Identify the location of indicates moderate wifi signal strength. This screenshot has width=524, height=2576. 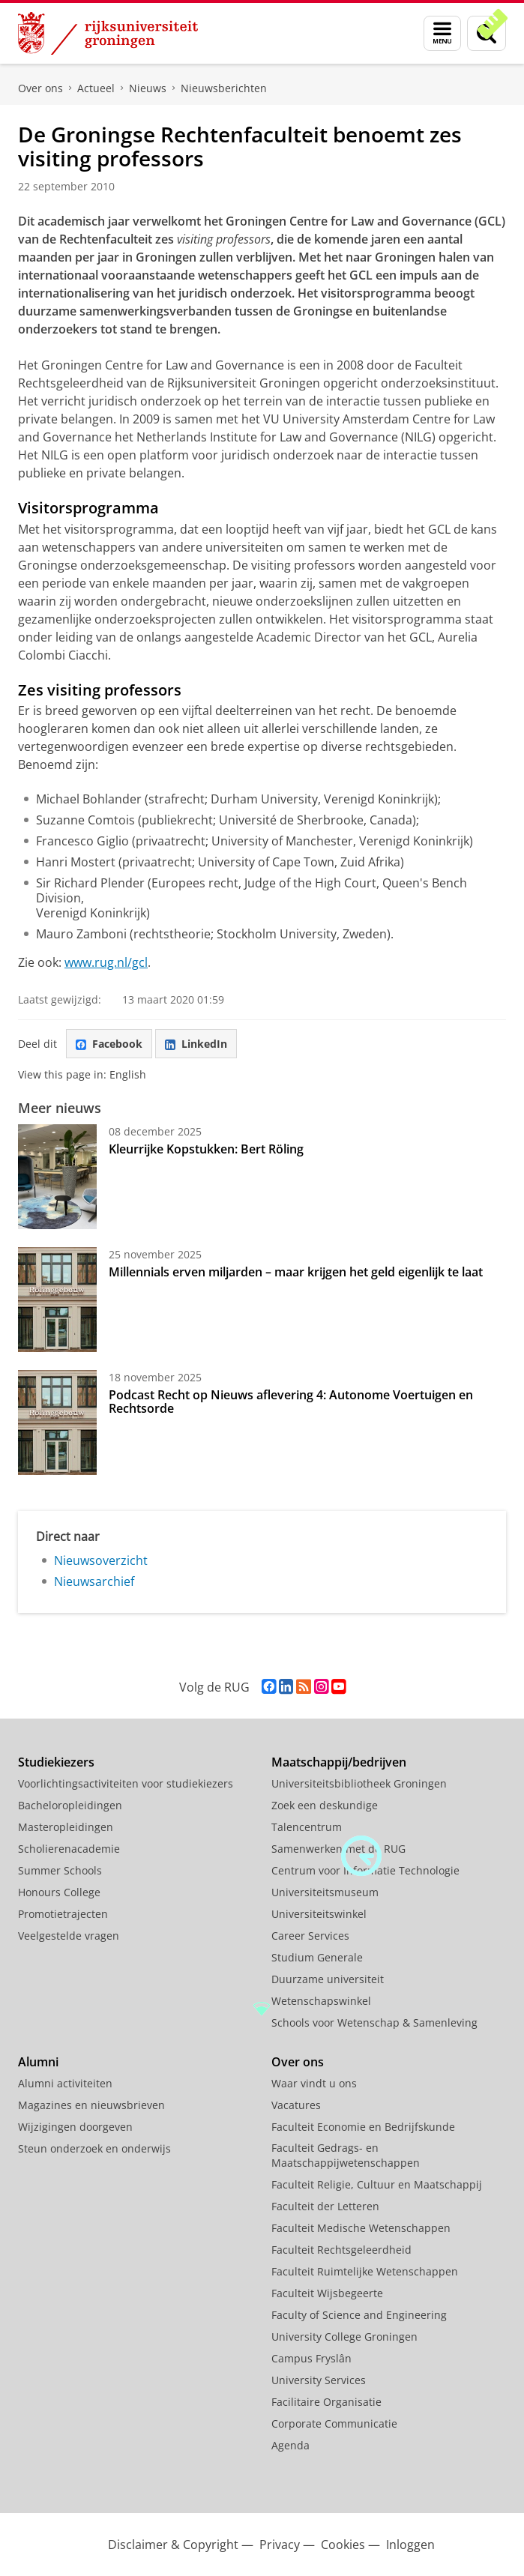
(262, 2009).